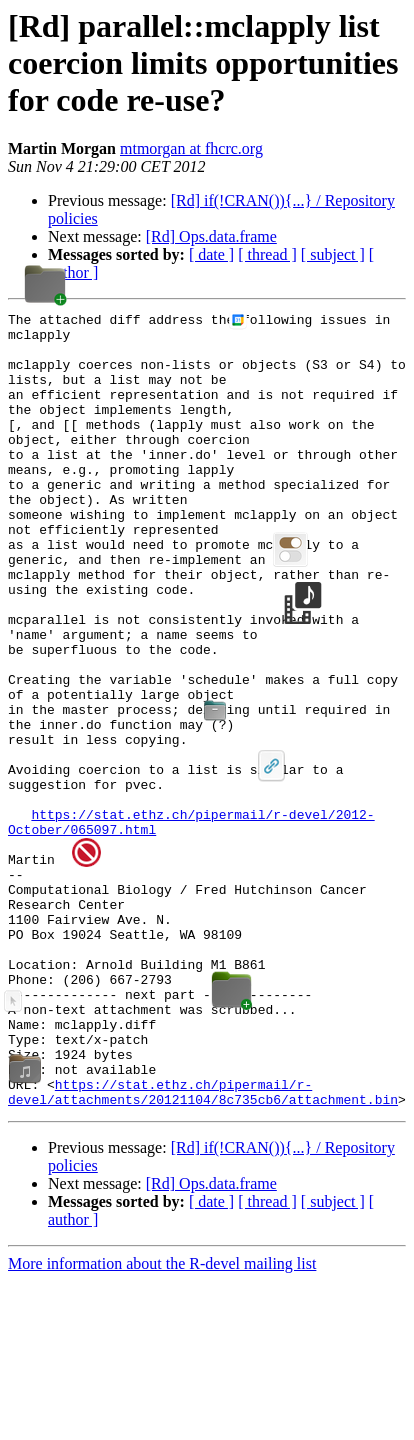  What do you see at coordinates (271, 765) in the screenshot?
I see `a windows internet shortcut file` at bounding box center [271, 765].